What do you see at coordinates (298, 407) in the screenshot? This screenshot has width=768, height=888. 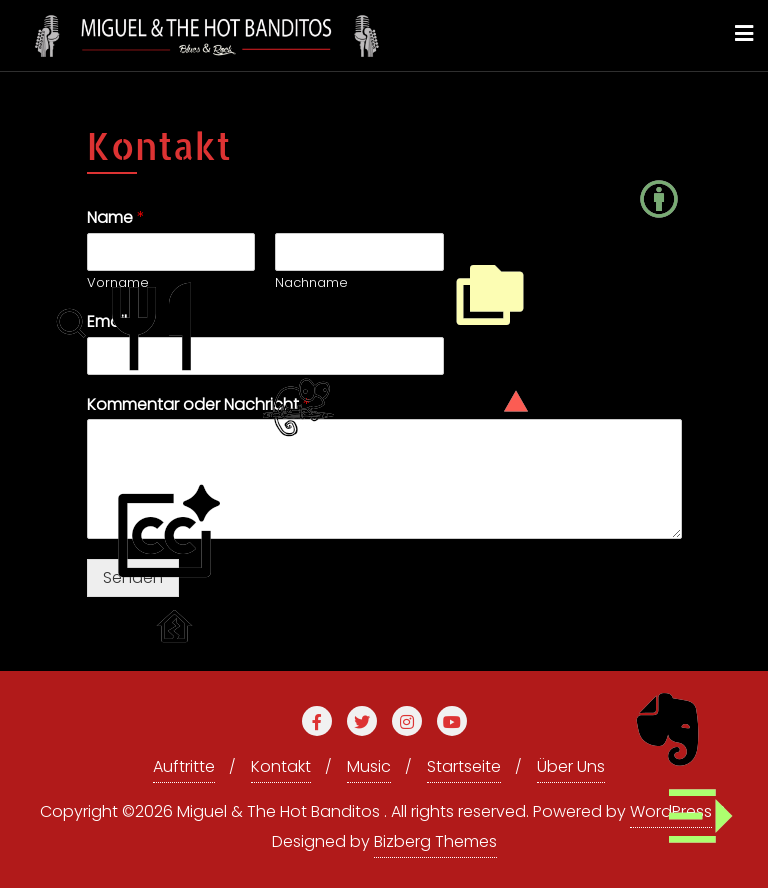 I see `open notepad++ text editor` at bounding box center [298, 407].